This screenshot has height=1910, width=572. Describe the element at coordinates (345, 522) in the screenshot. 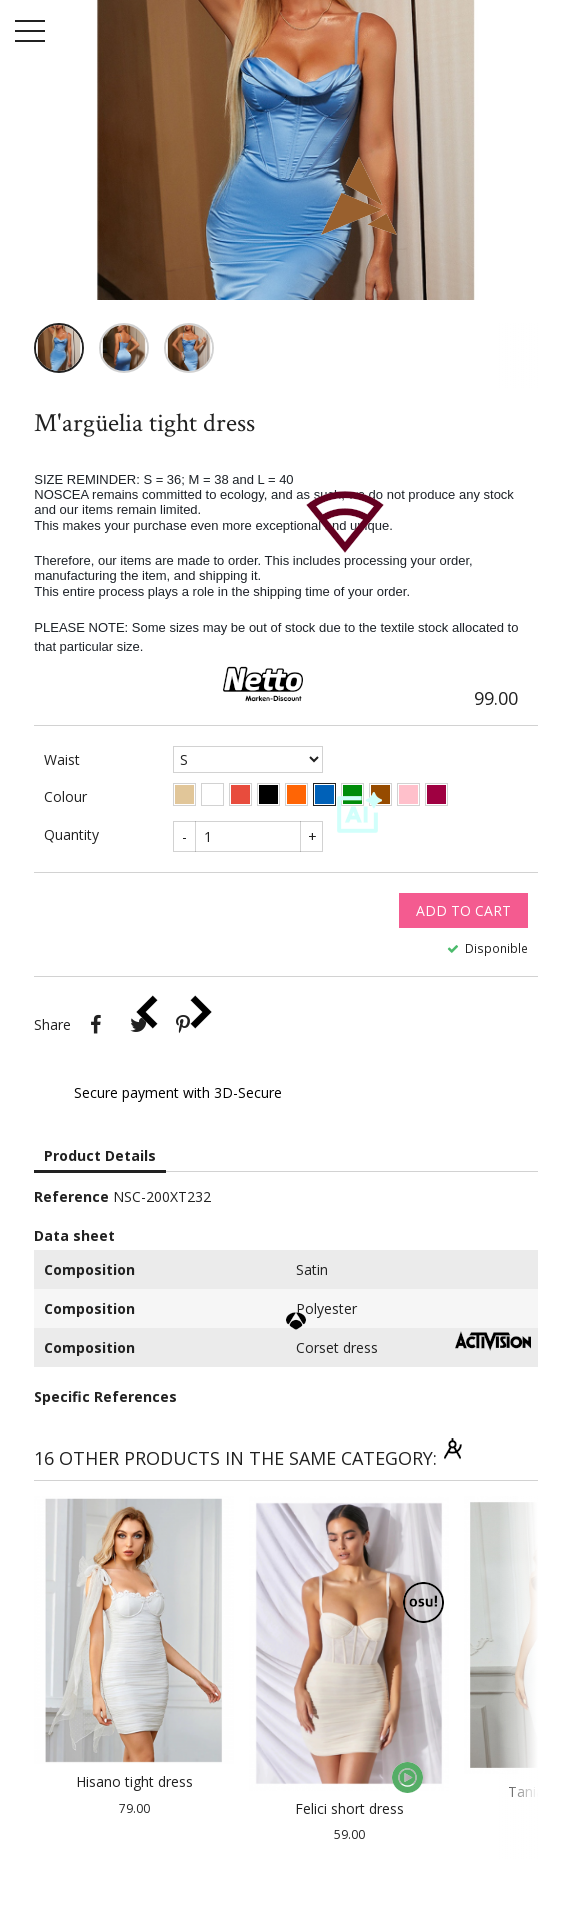

I see `indicates moderate wifi signal strength` at that location.